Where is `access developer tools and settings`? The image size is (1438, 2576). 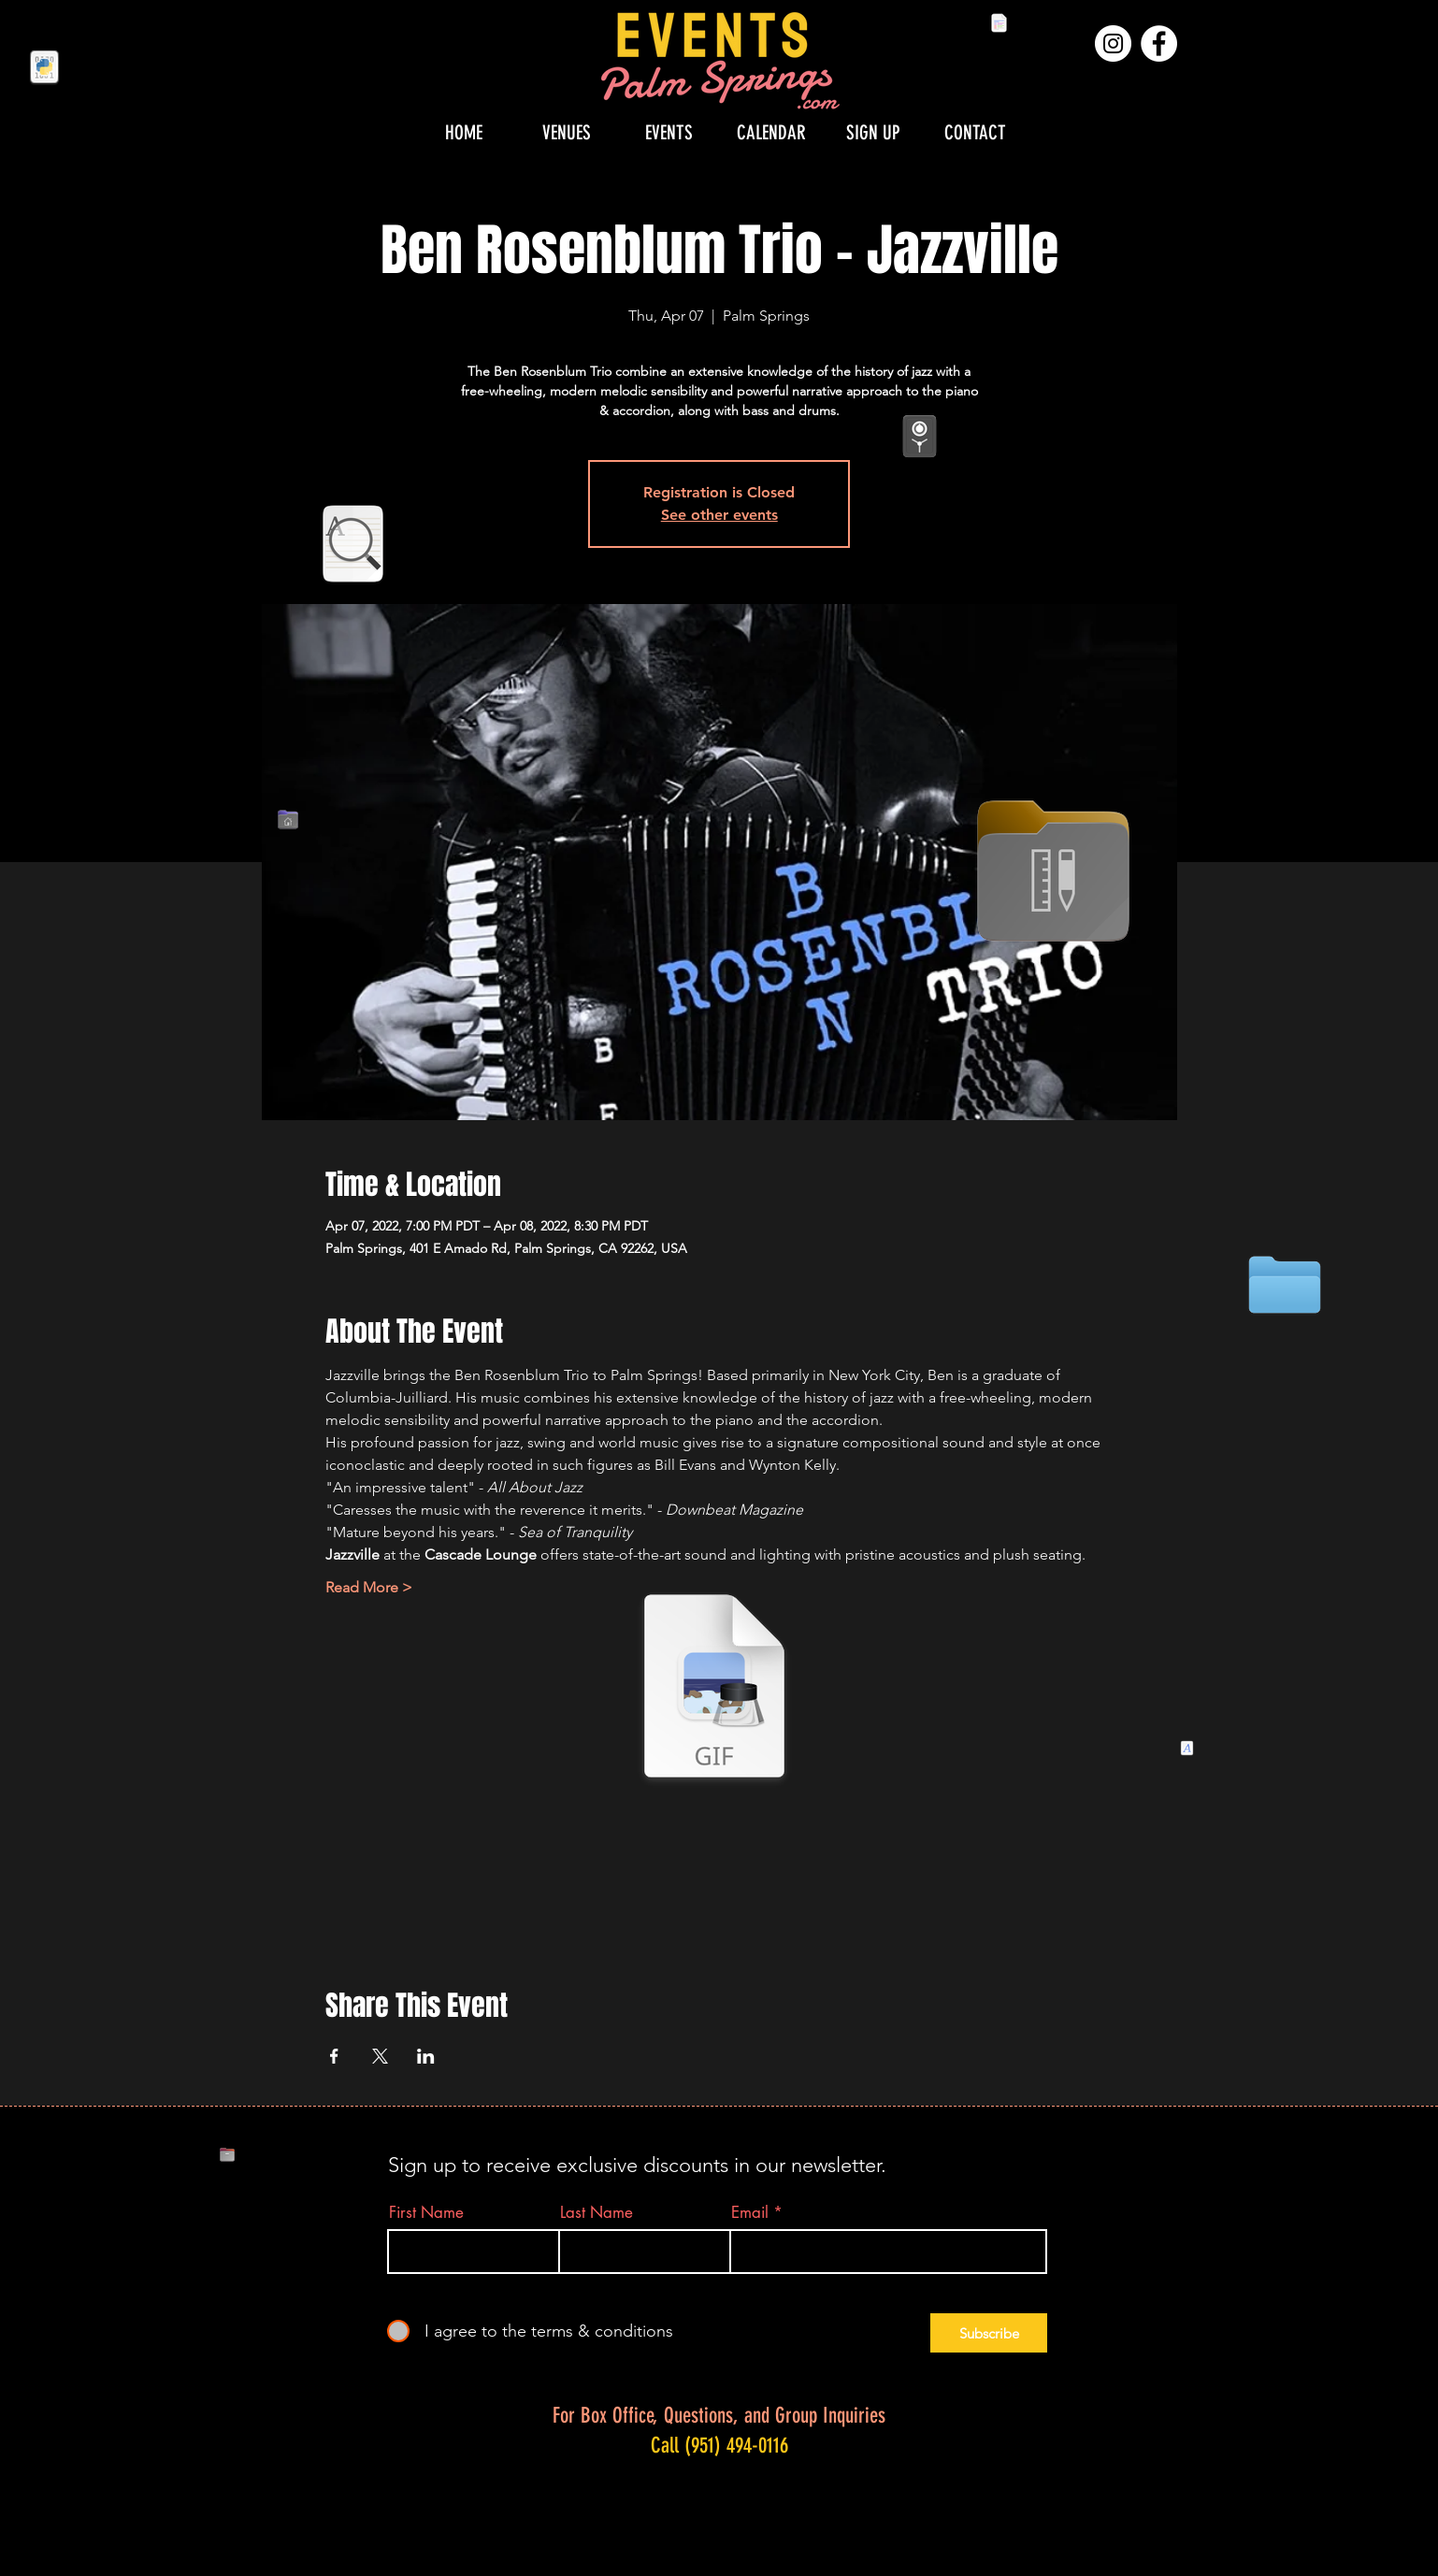
access developer tools and settings is located at coordinates (999, 22).